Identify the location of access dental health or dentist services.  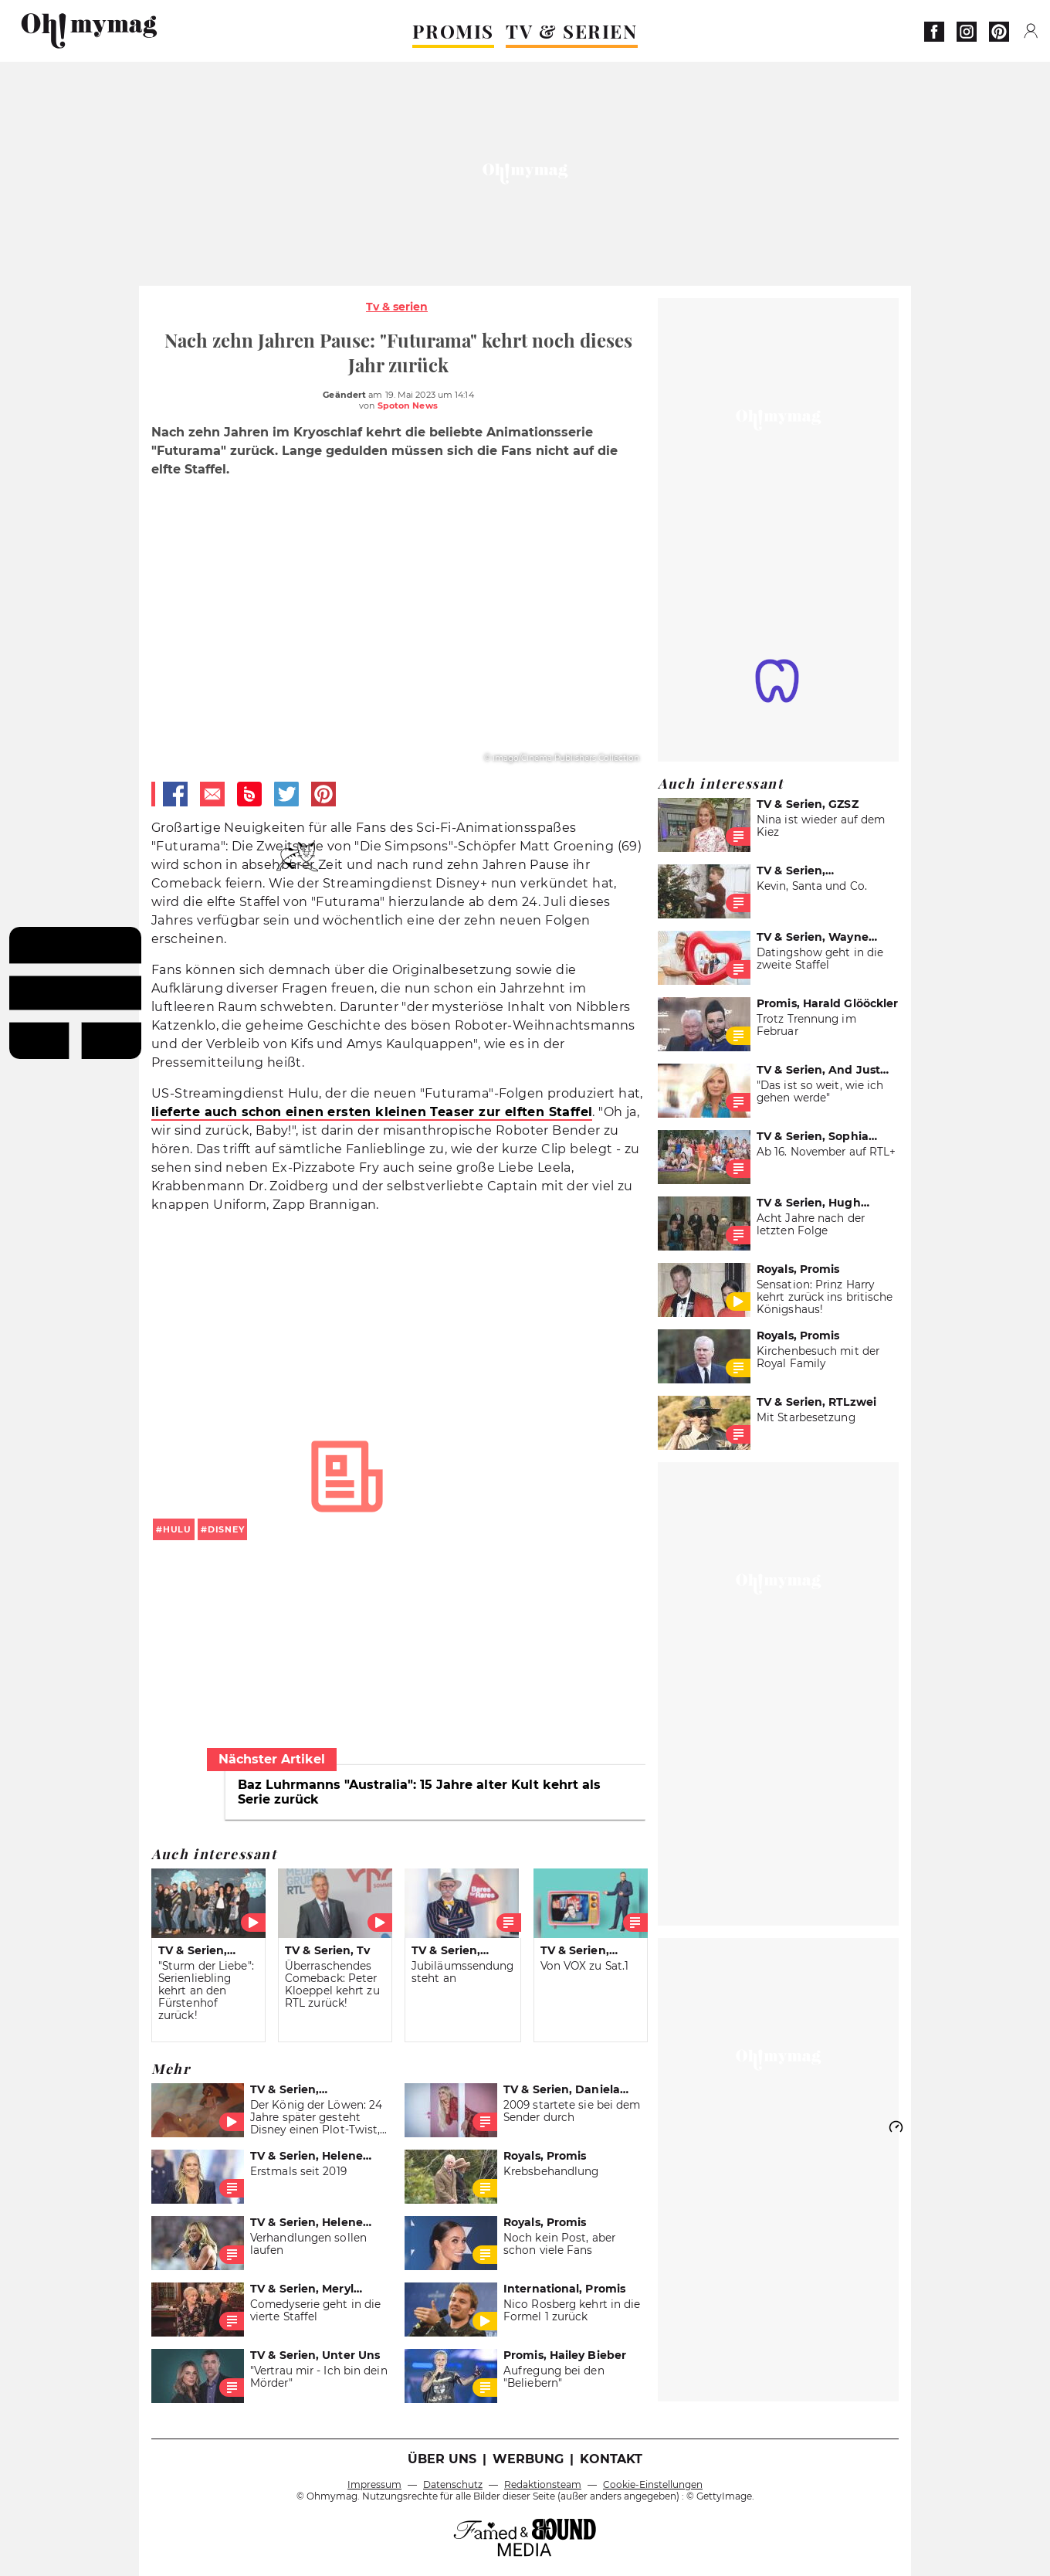
(777, 680).